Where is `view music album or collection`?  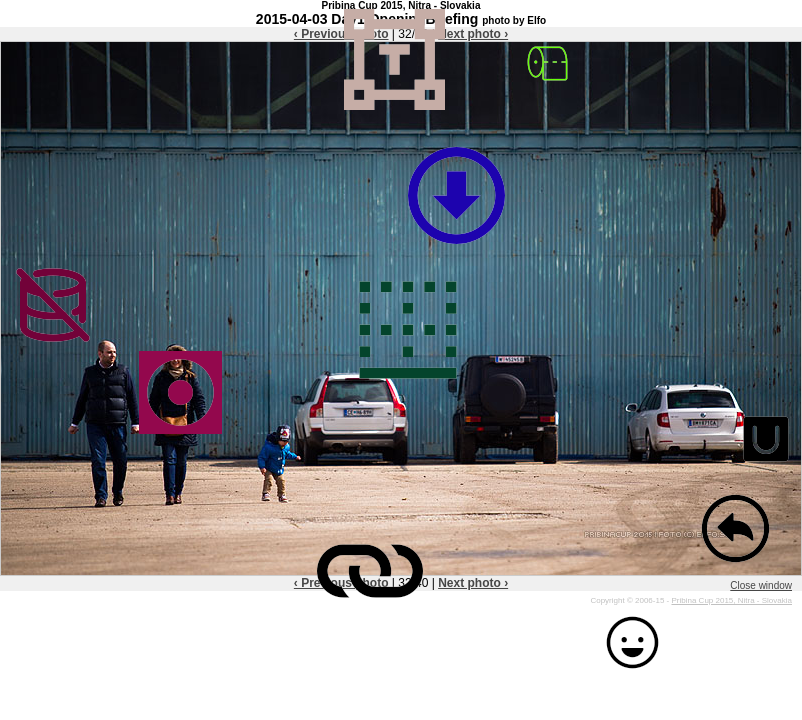
view music album or collection is located at coordinates (180, 392).